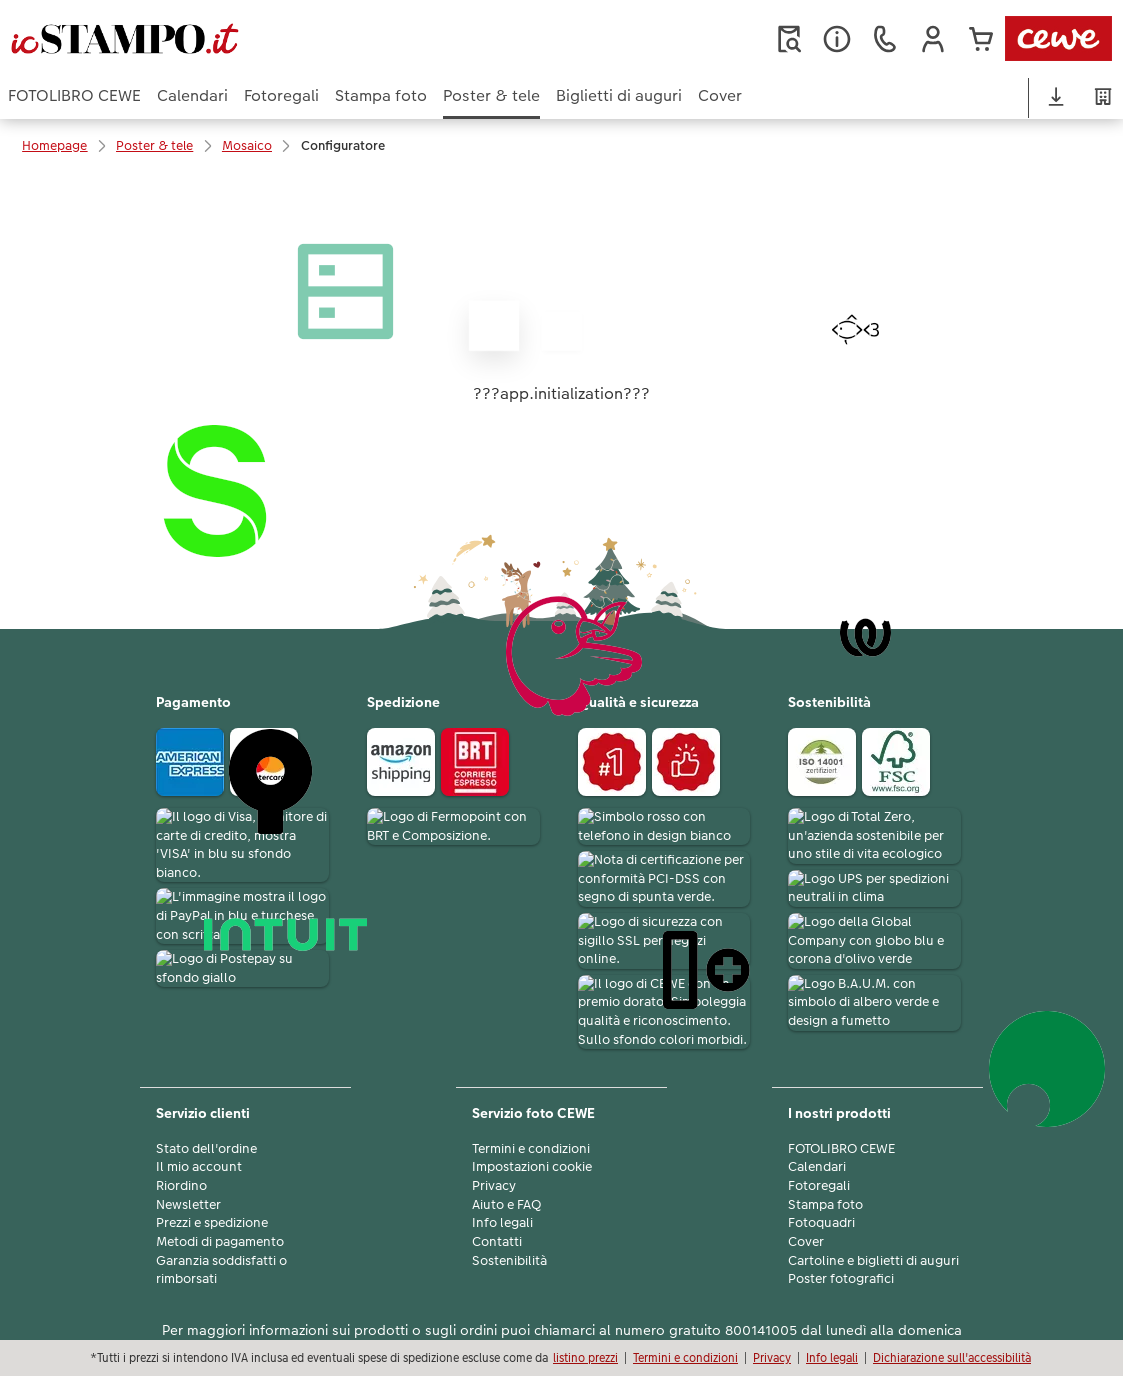 The height and width of the screenshot is (1376, 1123). I want to click on intuit company logo, so click(285, 934).